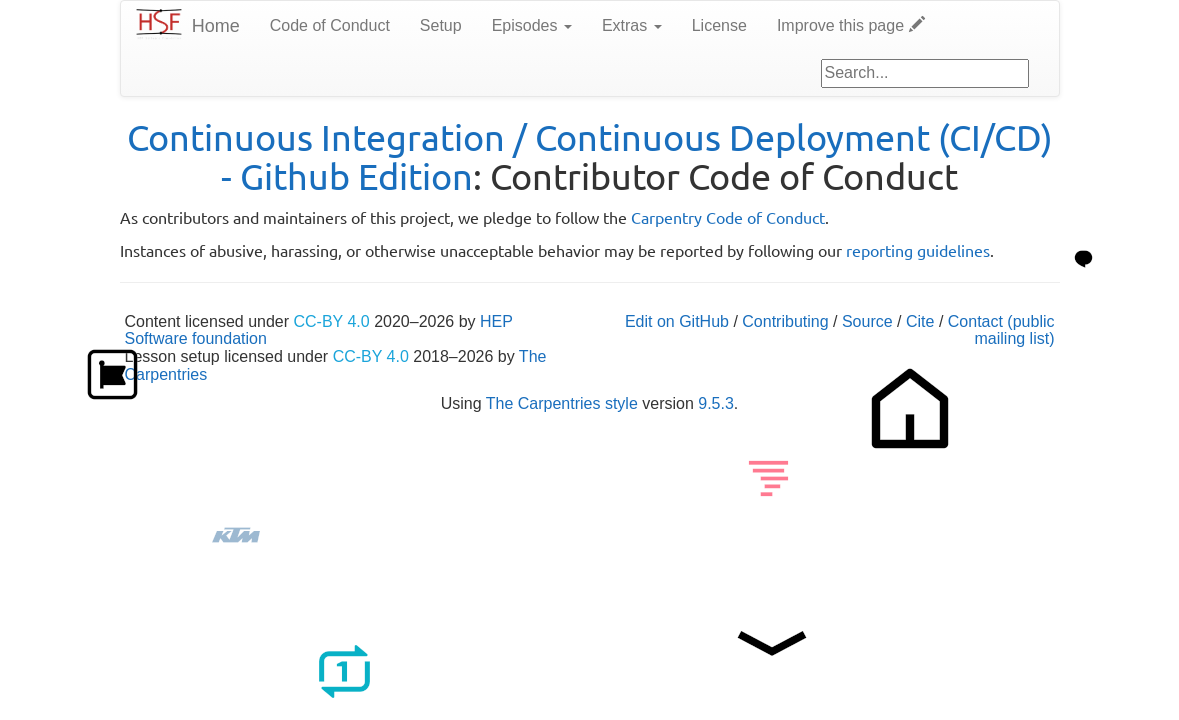  What do you see at coordinates (910, 410) in the screenshot?
I see `navigate to home screen` at bounding box center [910, 410].